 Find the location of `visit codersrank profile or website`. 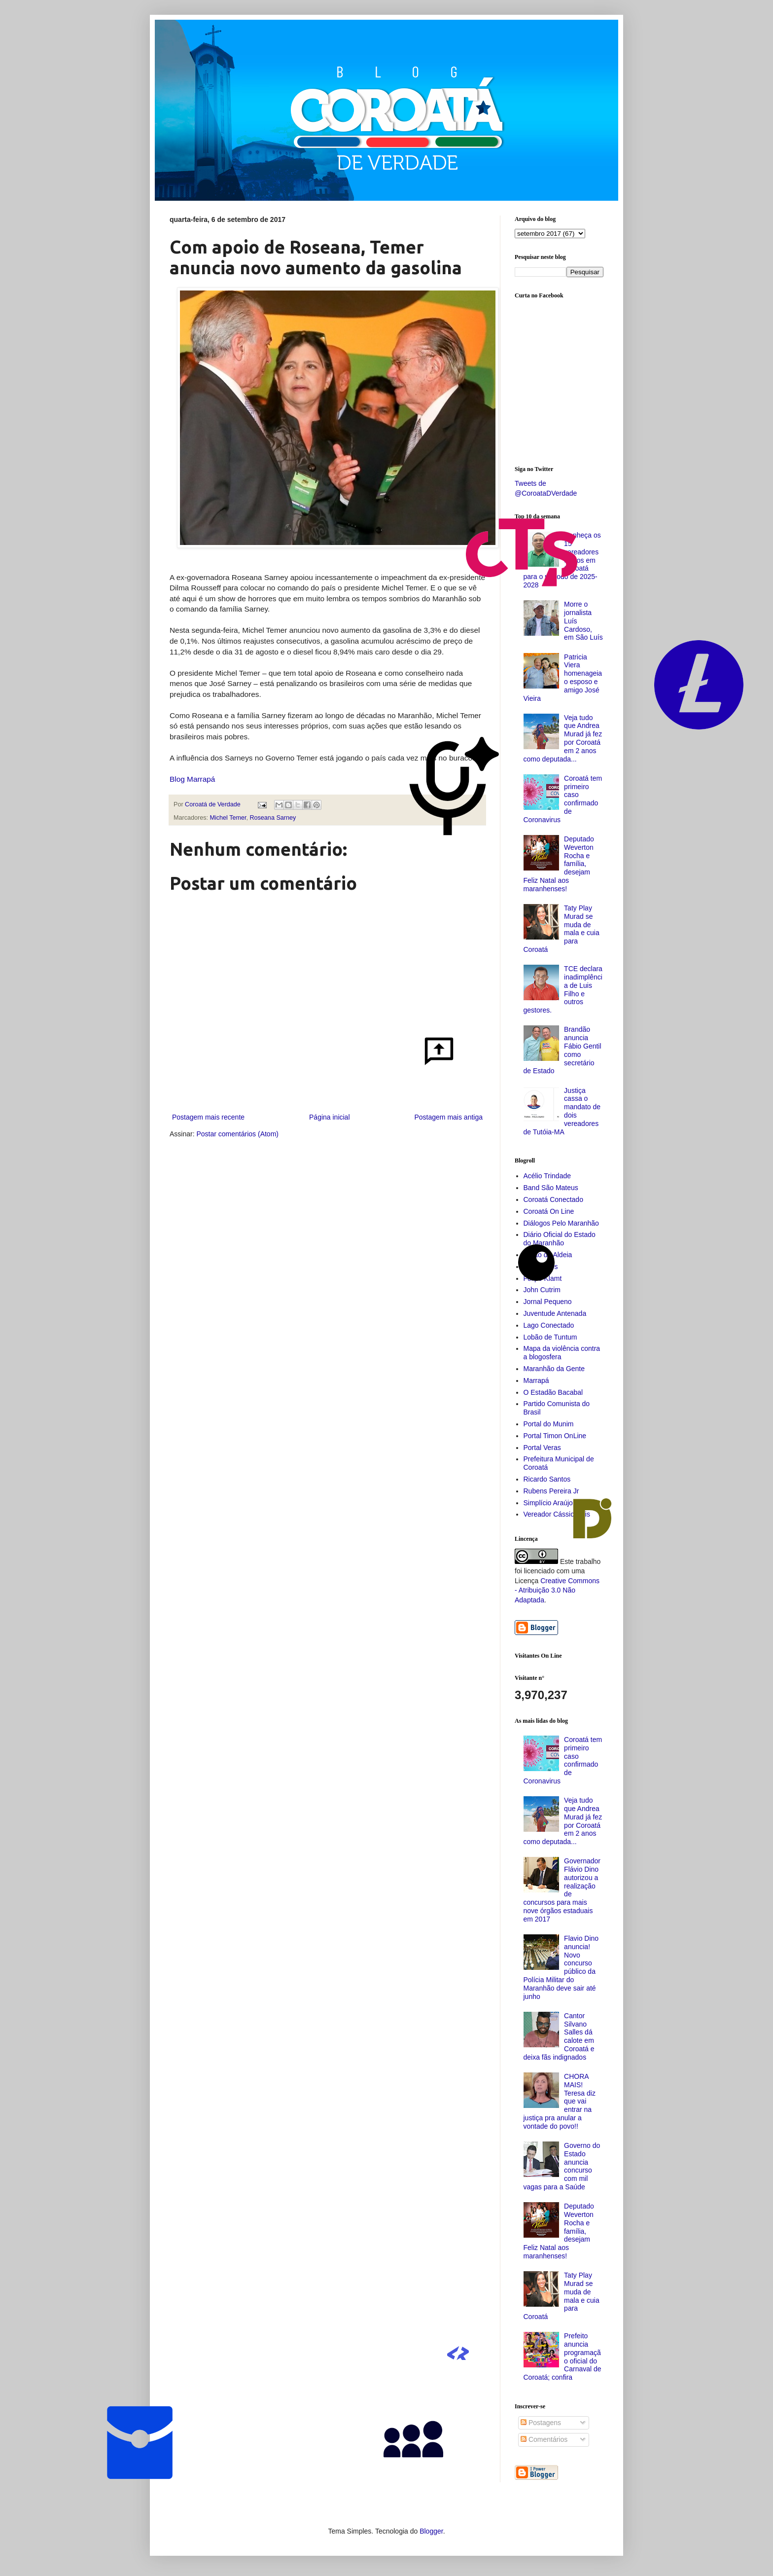

visit codersrank profile or website is located at coordinates (458, 2353).